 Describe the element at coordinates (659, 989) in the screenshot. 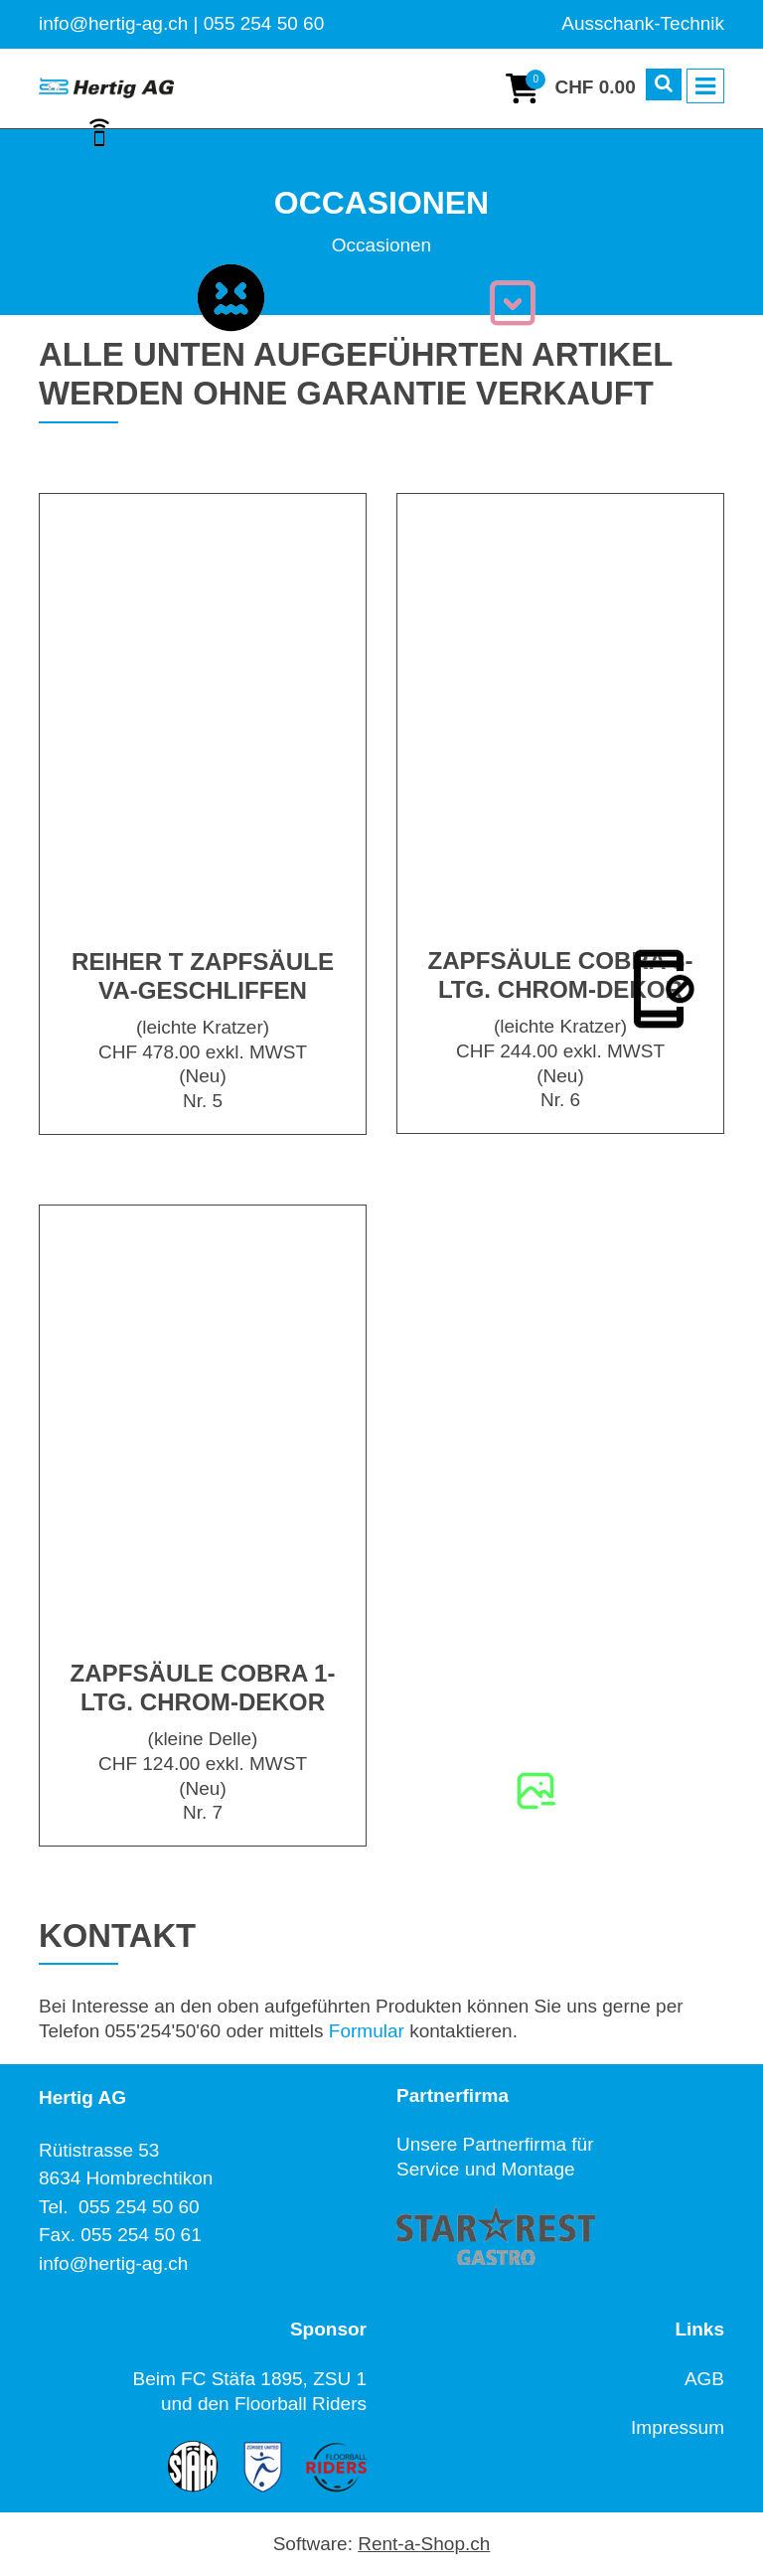

I see `block or restrict an app` at that location.